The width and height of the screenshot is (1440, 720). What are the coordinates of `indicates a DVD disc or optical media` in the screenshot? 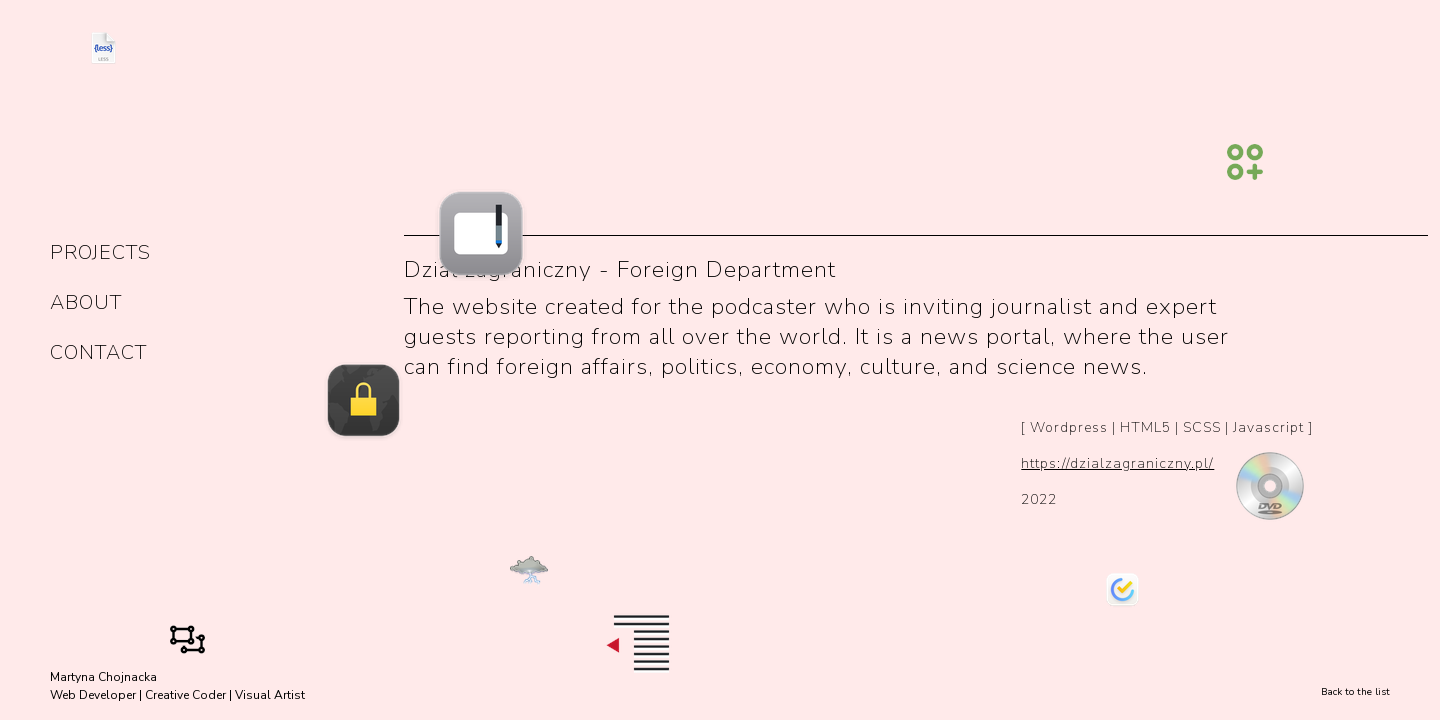 It's located at (1270, 486).